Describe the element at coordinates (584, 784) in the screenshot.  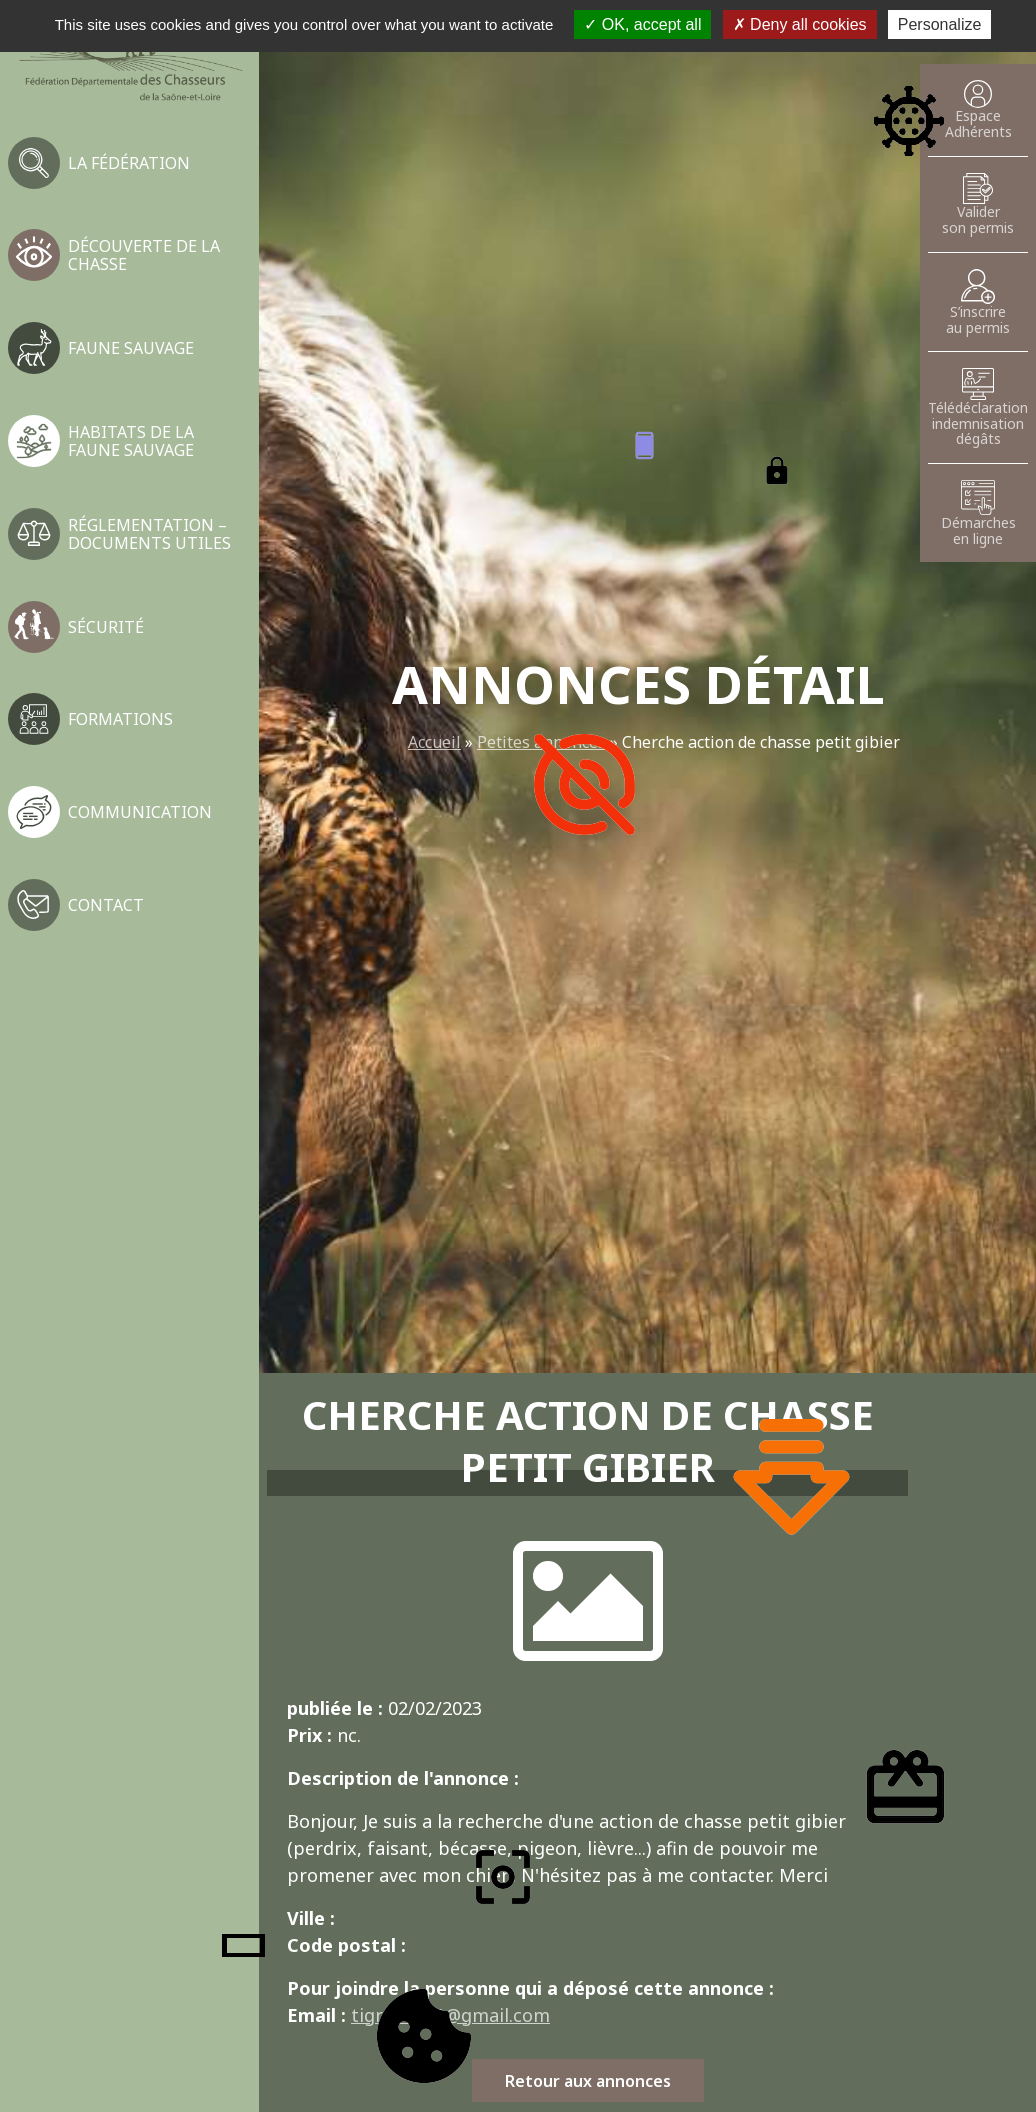
I see `disable email or mention notifications` at that location.